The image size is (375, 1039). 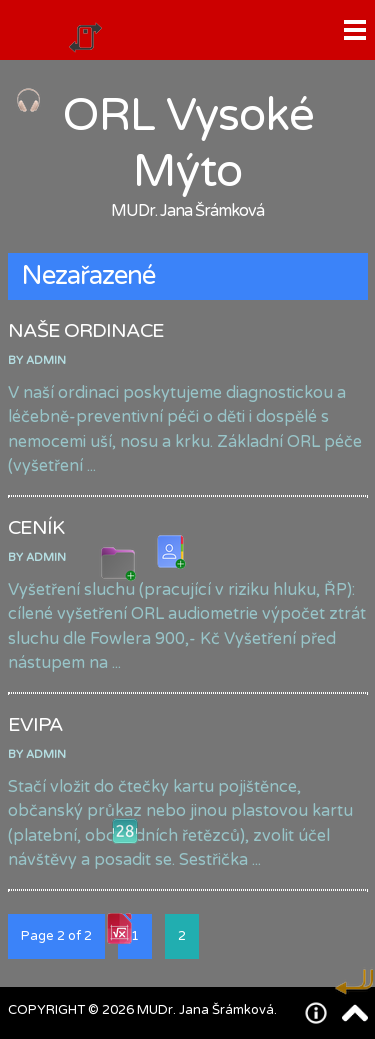 What do you see at coordinates (353, 979) in the screenshot?
I see `reply to all recipients of an email` at bounding box center [353, 979].